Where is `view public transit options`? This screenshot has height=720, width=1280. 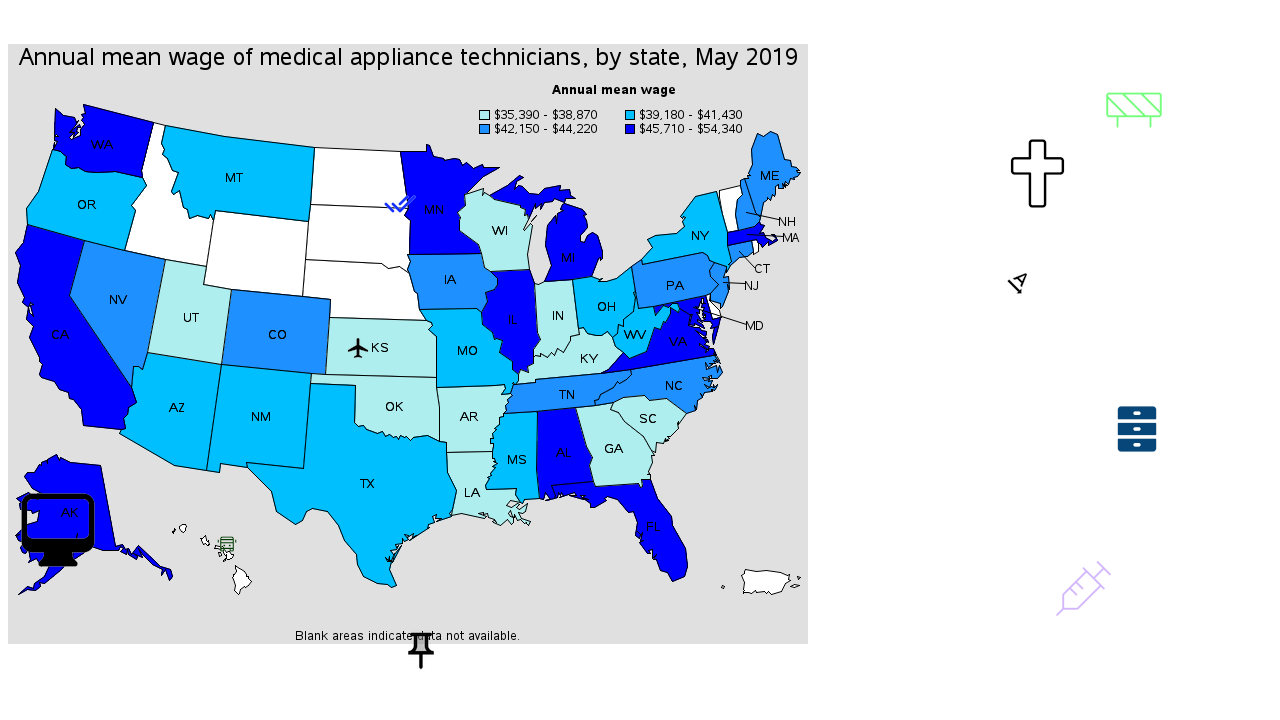 view public transit options is located at coordinates (227, 544).